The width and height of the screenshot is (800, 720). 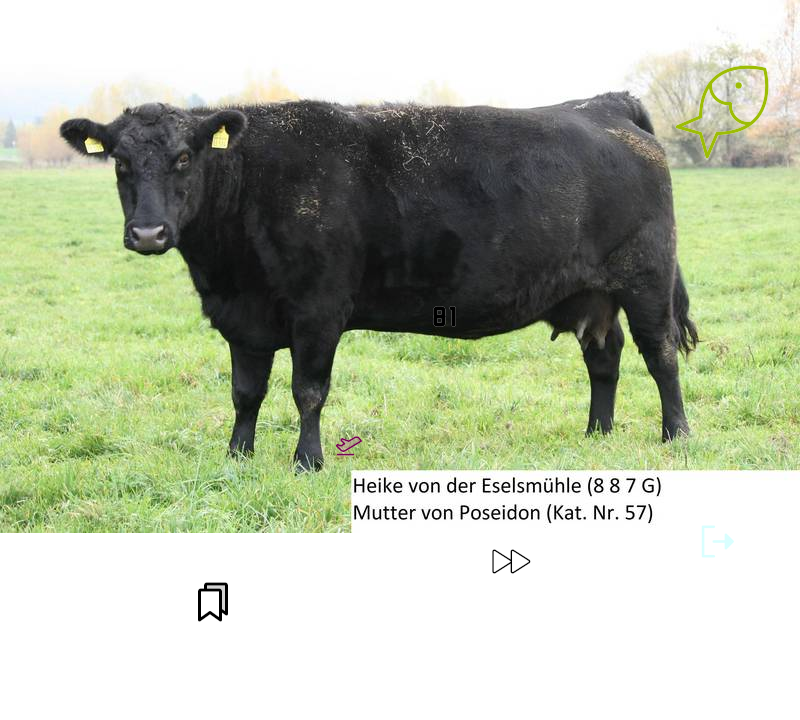 I want to click on view your bookmarked items, so click(x=213, y=602).